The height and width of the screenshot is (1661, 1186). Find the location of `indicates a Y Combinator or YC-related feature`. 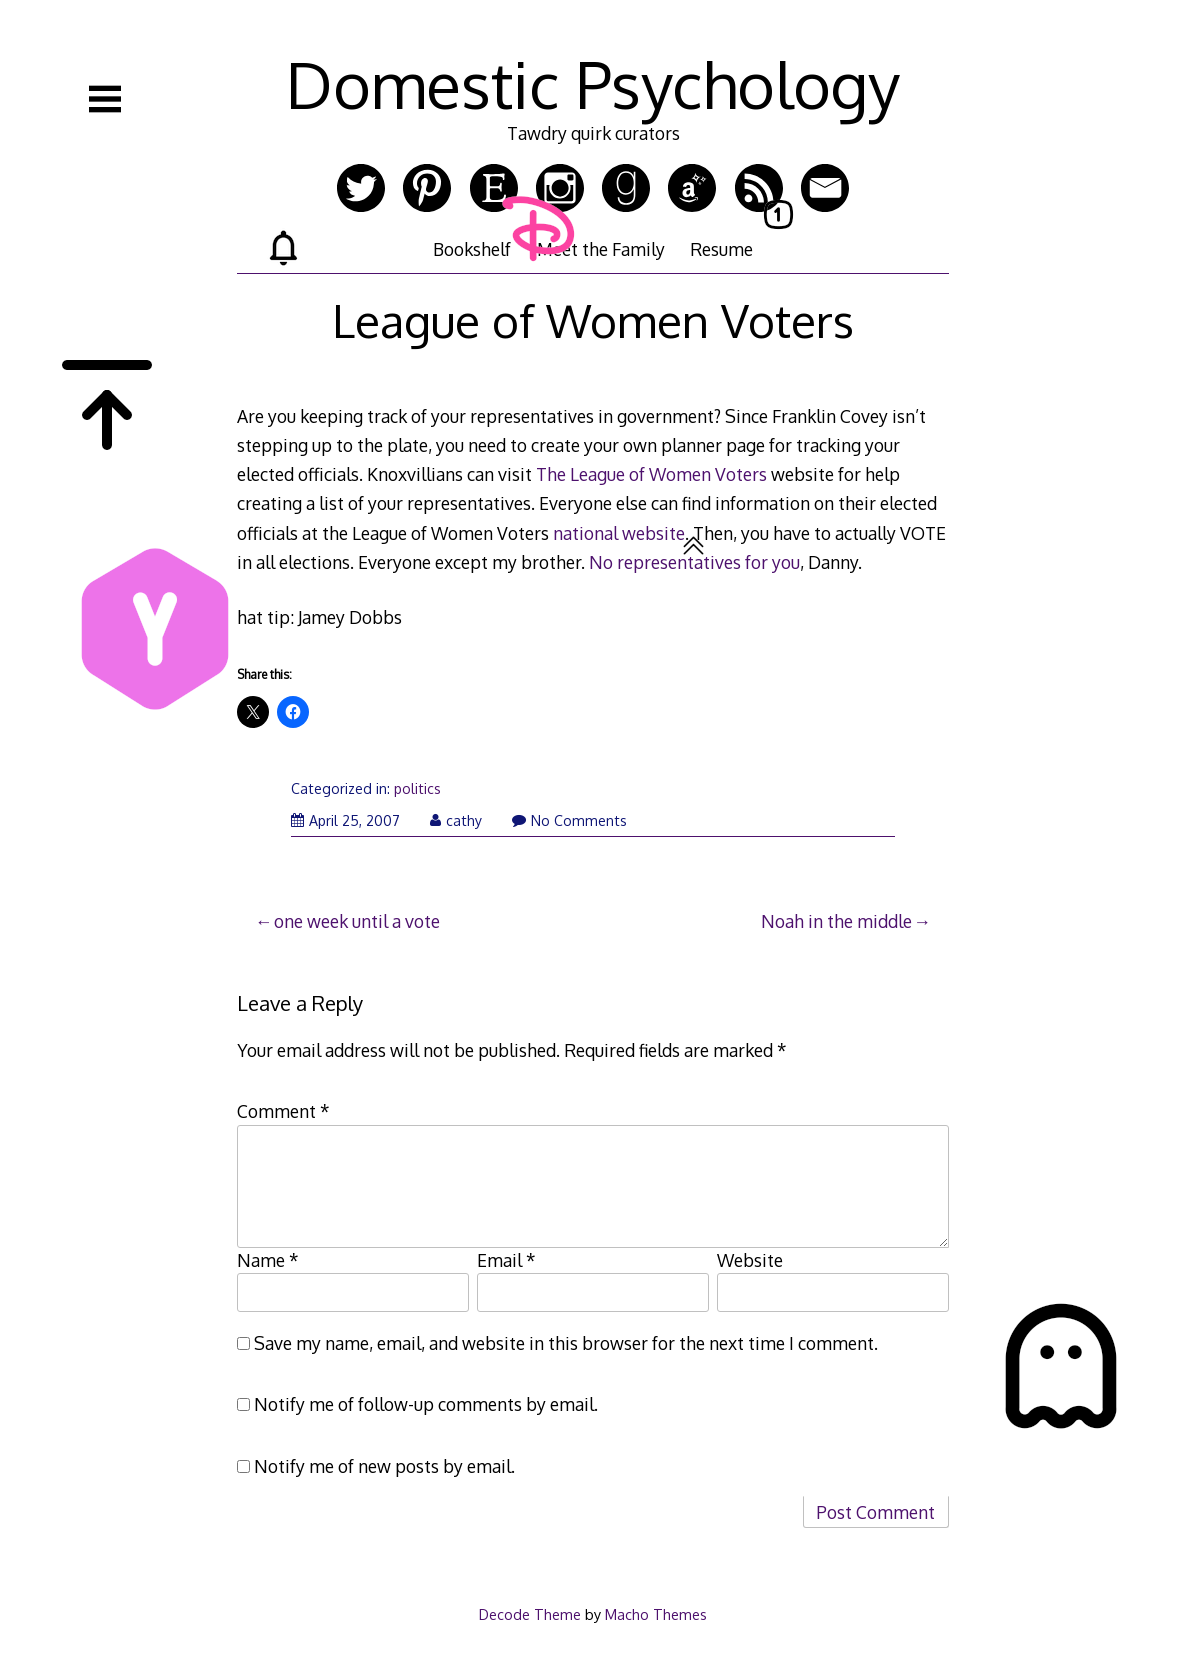

indicates a Y Combinator or YC-related feature is located at coordinates (155, 629).